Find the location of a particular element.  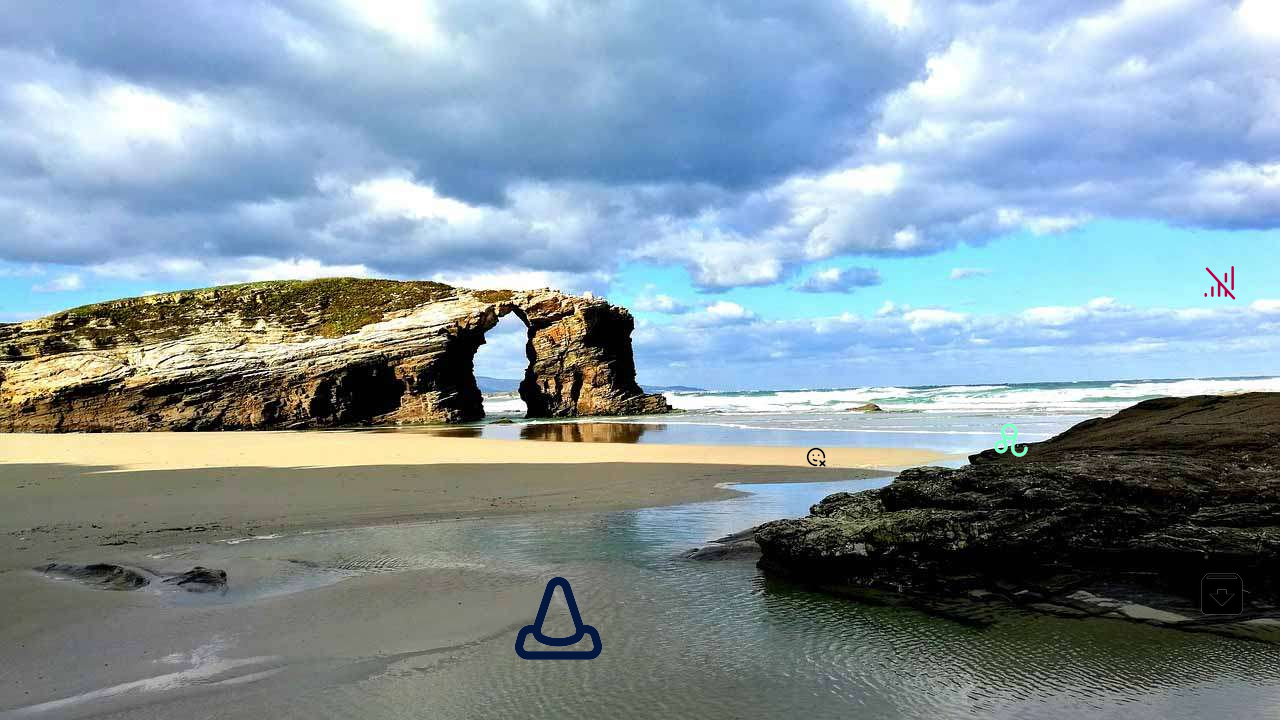

remove or cancel a mood/reaction is located at coordinates (816, 457).